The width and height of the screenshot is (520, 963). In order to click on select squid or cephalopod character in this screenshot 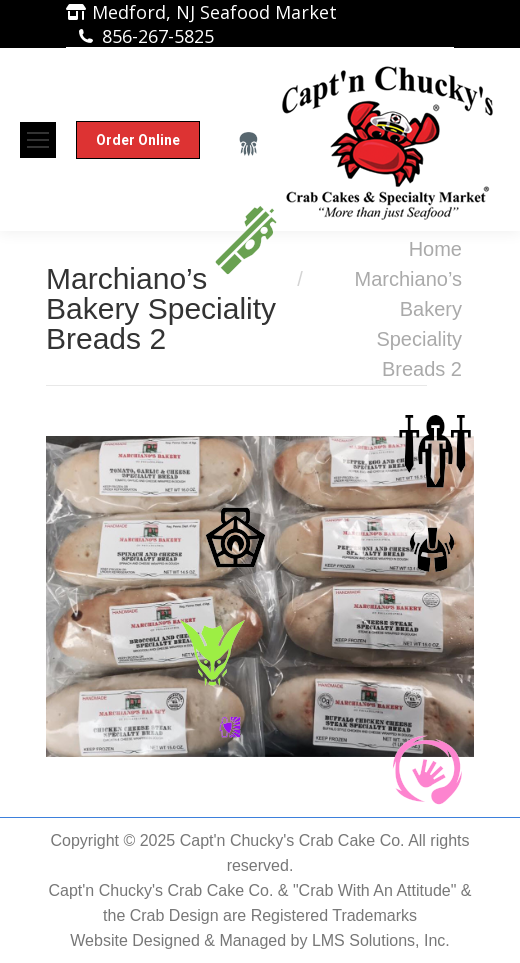, I will do `click(248, 144)`.